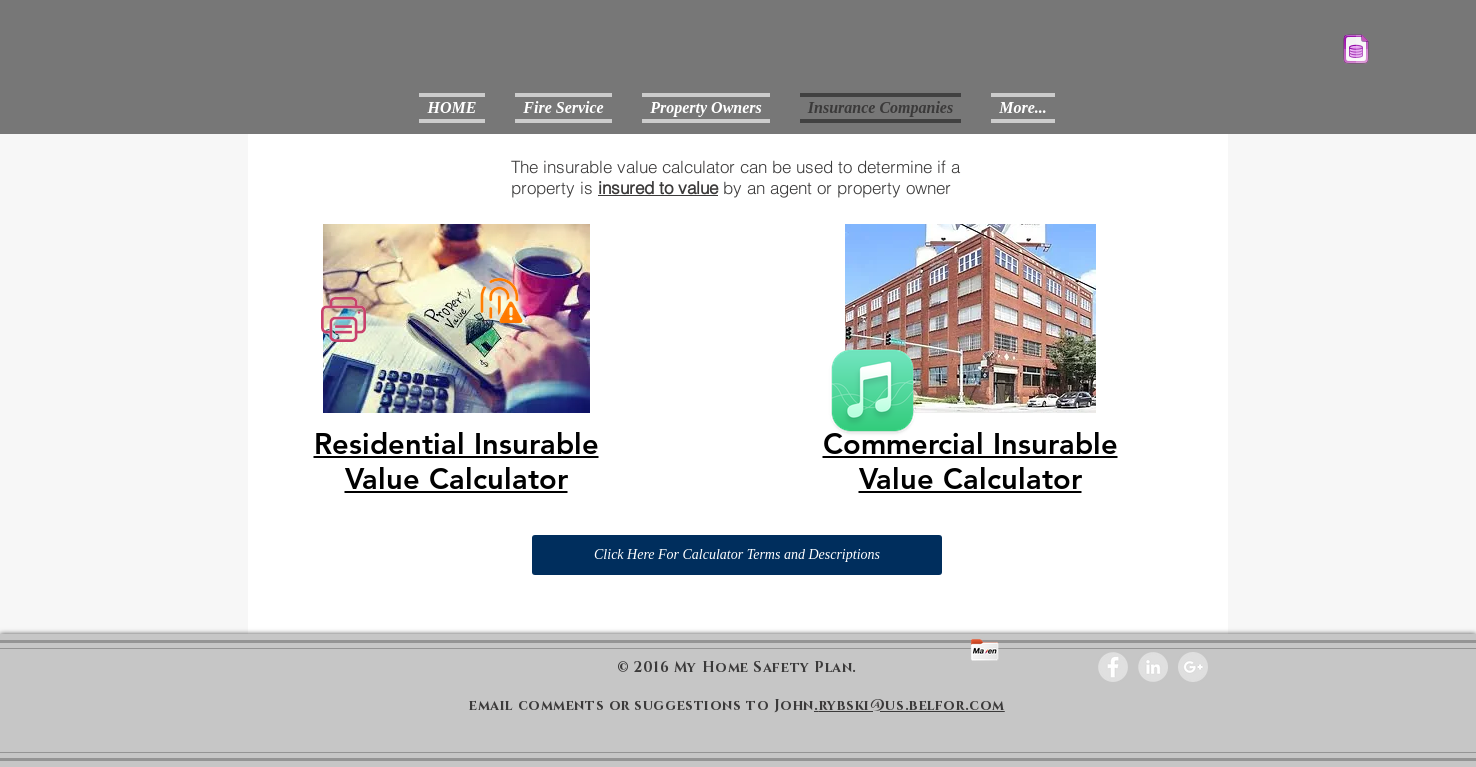 The width and height of the screenshot is (1476, 767). What do you see at coordinates (872, 390) in the screenshot?
I see `open lx music desktop app` at bounding box center [872, 390].